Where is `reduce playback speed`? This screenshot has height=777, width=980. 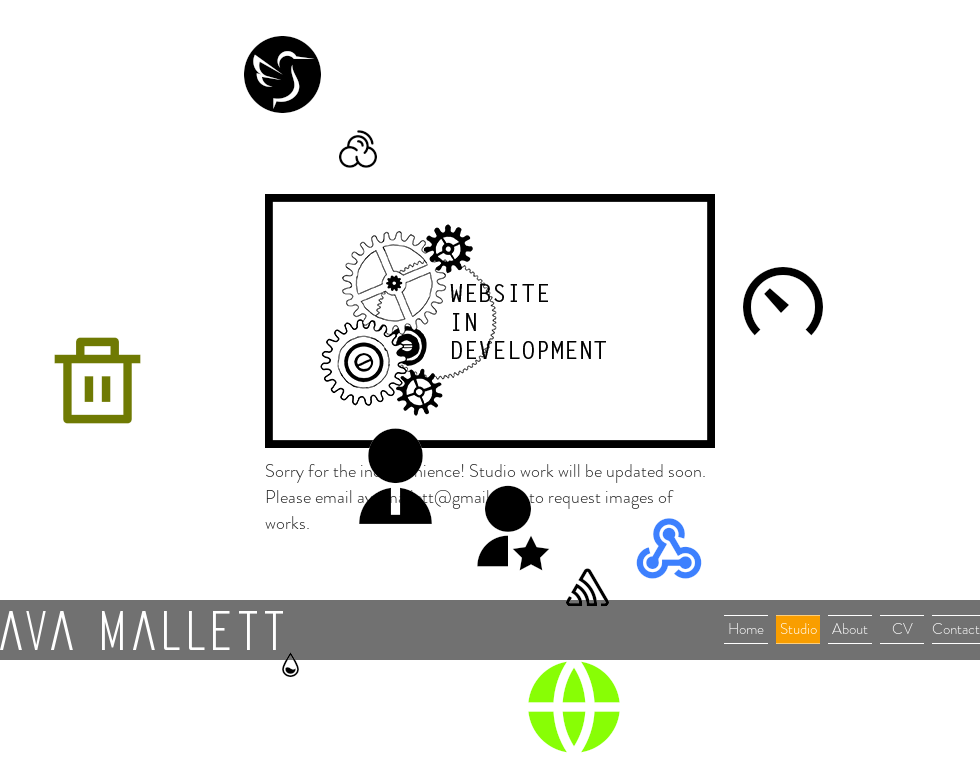 reduce playback speed is located at coordinates (783, 303).